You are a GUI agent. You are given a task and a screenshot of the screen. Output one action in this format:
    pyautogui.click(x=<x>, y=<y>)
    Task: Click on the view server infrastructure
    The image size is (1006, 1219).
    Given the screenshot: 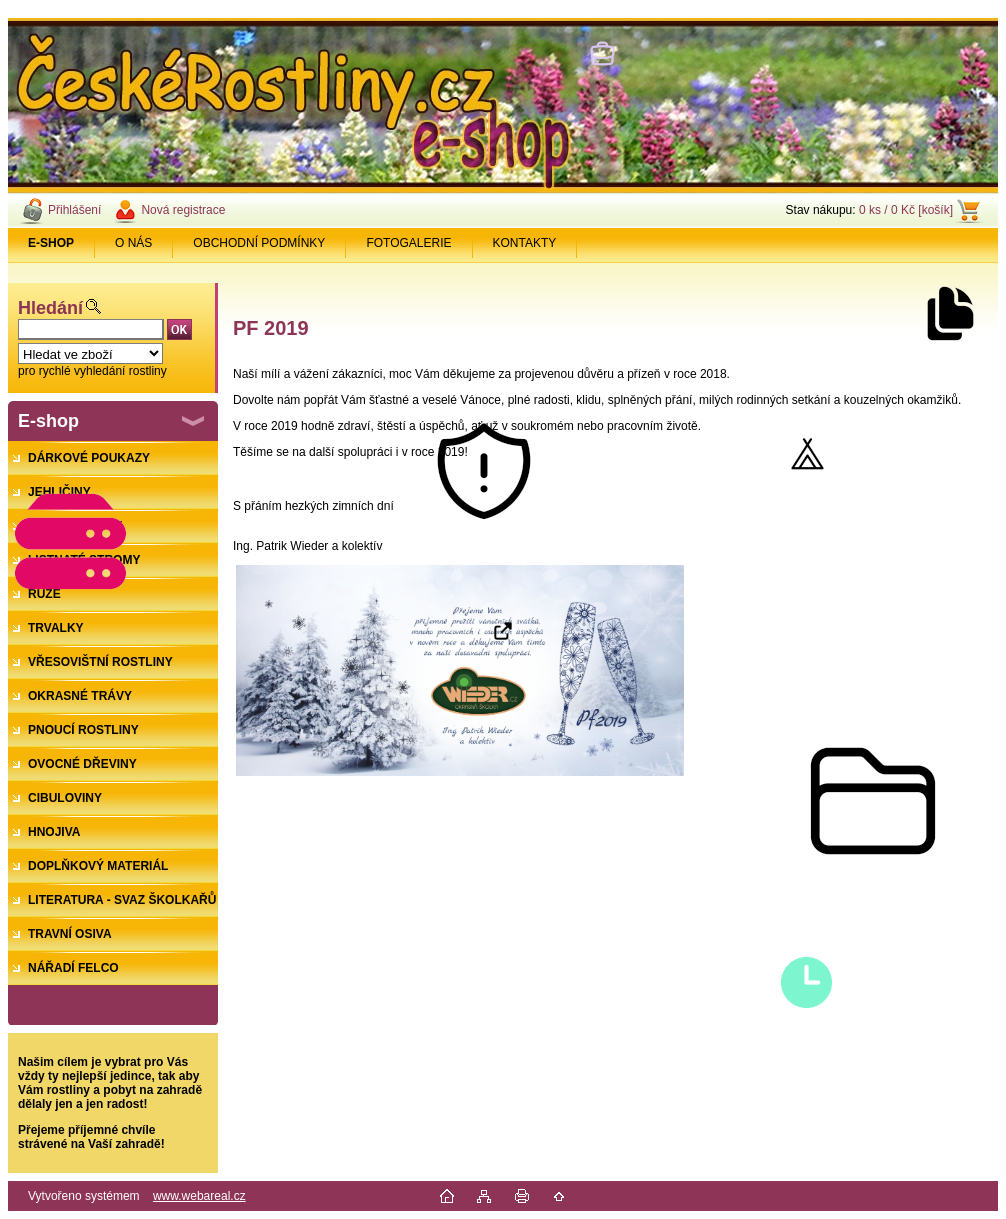 What is the action you would take?
    pyautogui.click(x=70, y=541)
    